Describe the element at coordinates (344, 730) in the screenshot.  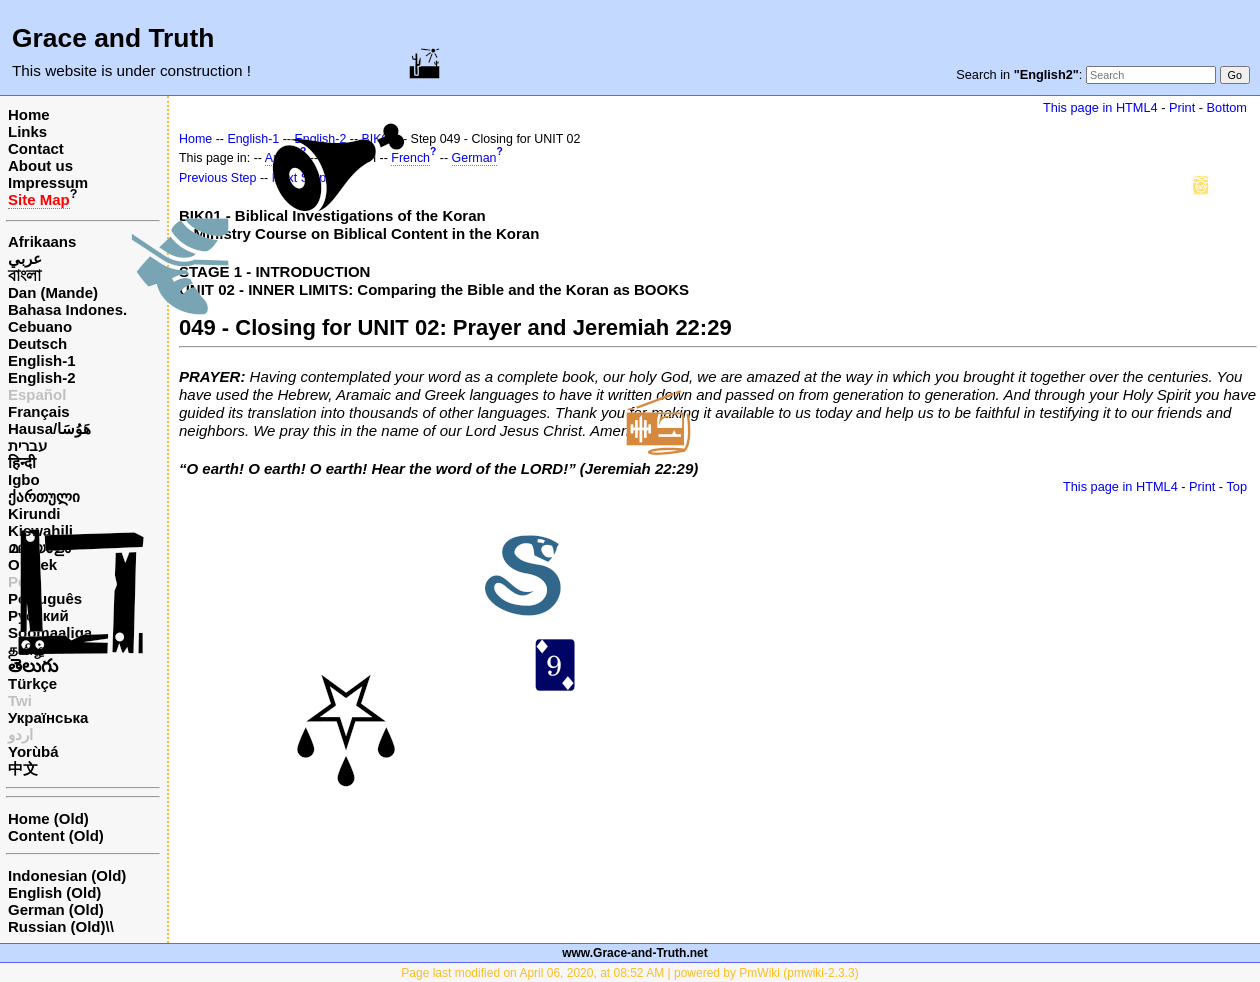
I see `indicates a dissolving or expiring bonus` at that location.